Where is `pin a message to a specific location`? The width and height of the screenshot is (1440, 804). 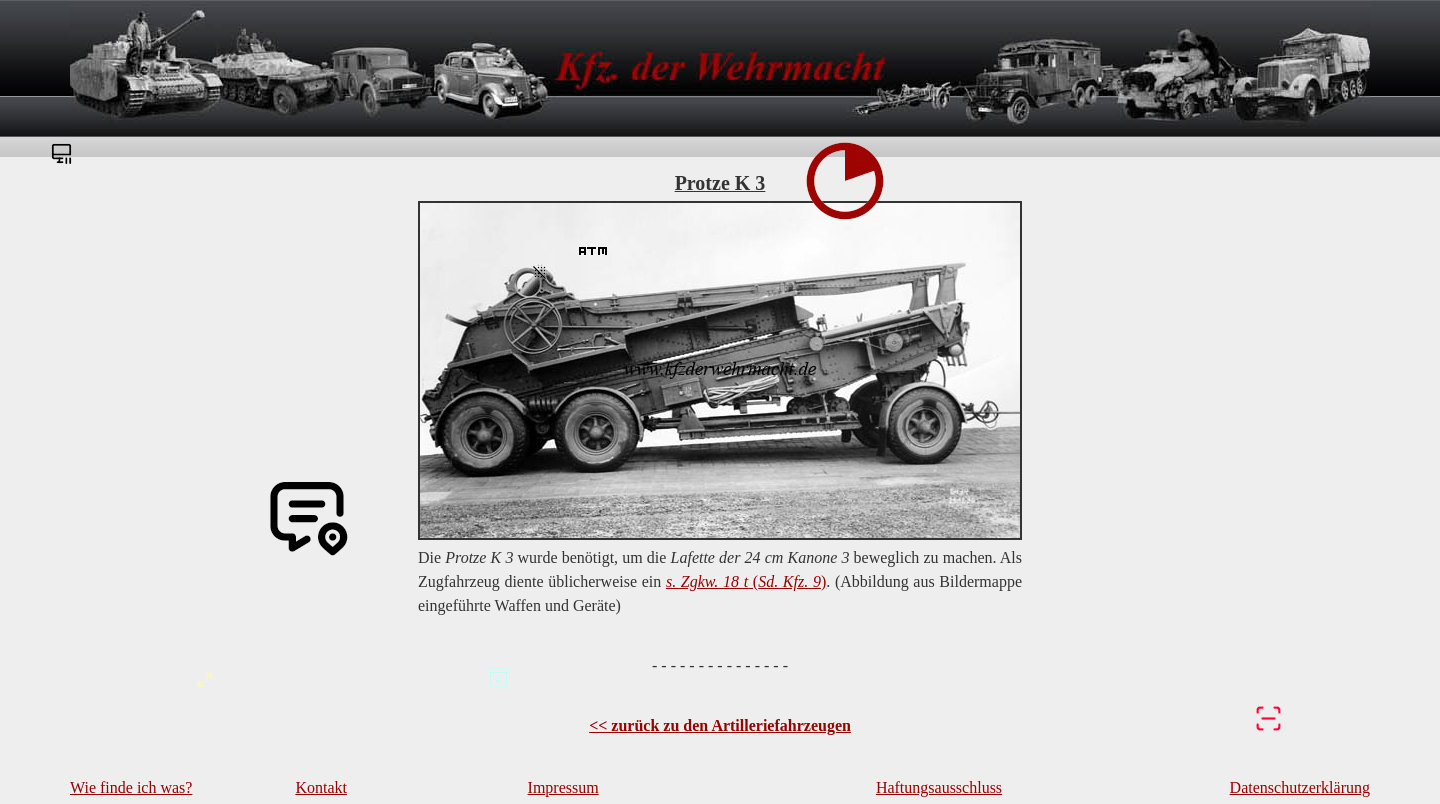
pin a message to a specific location is located at coordinates (307, 515).